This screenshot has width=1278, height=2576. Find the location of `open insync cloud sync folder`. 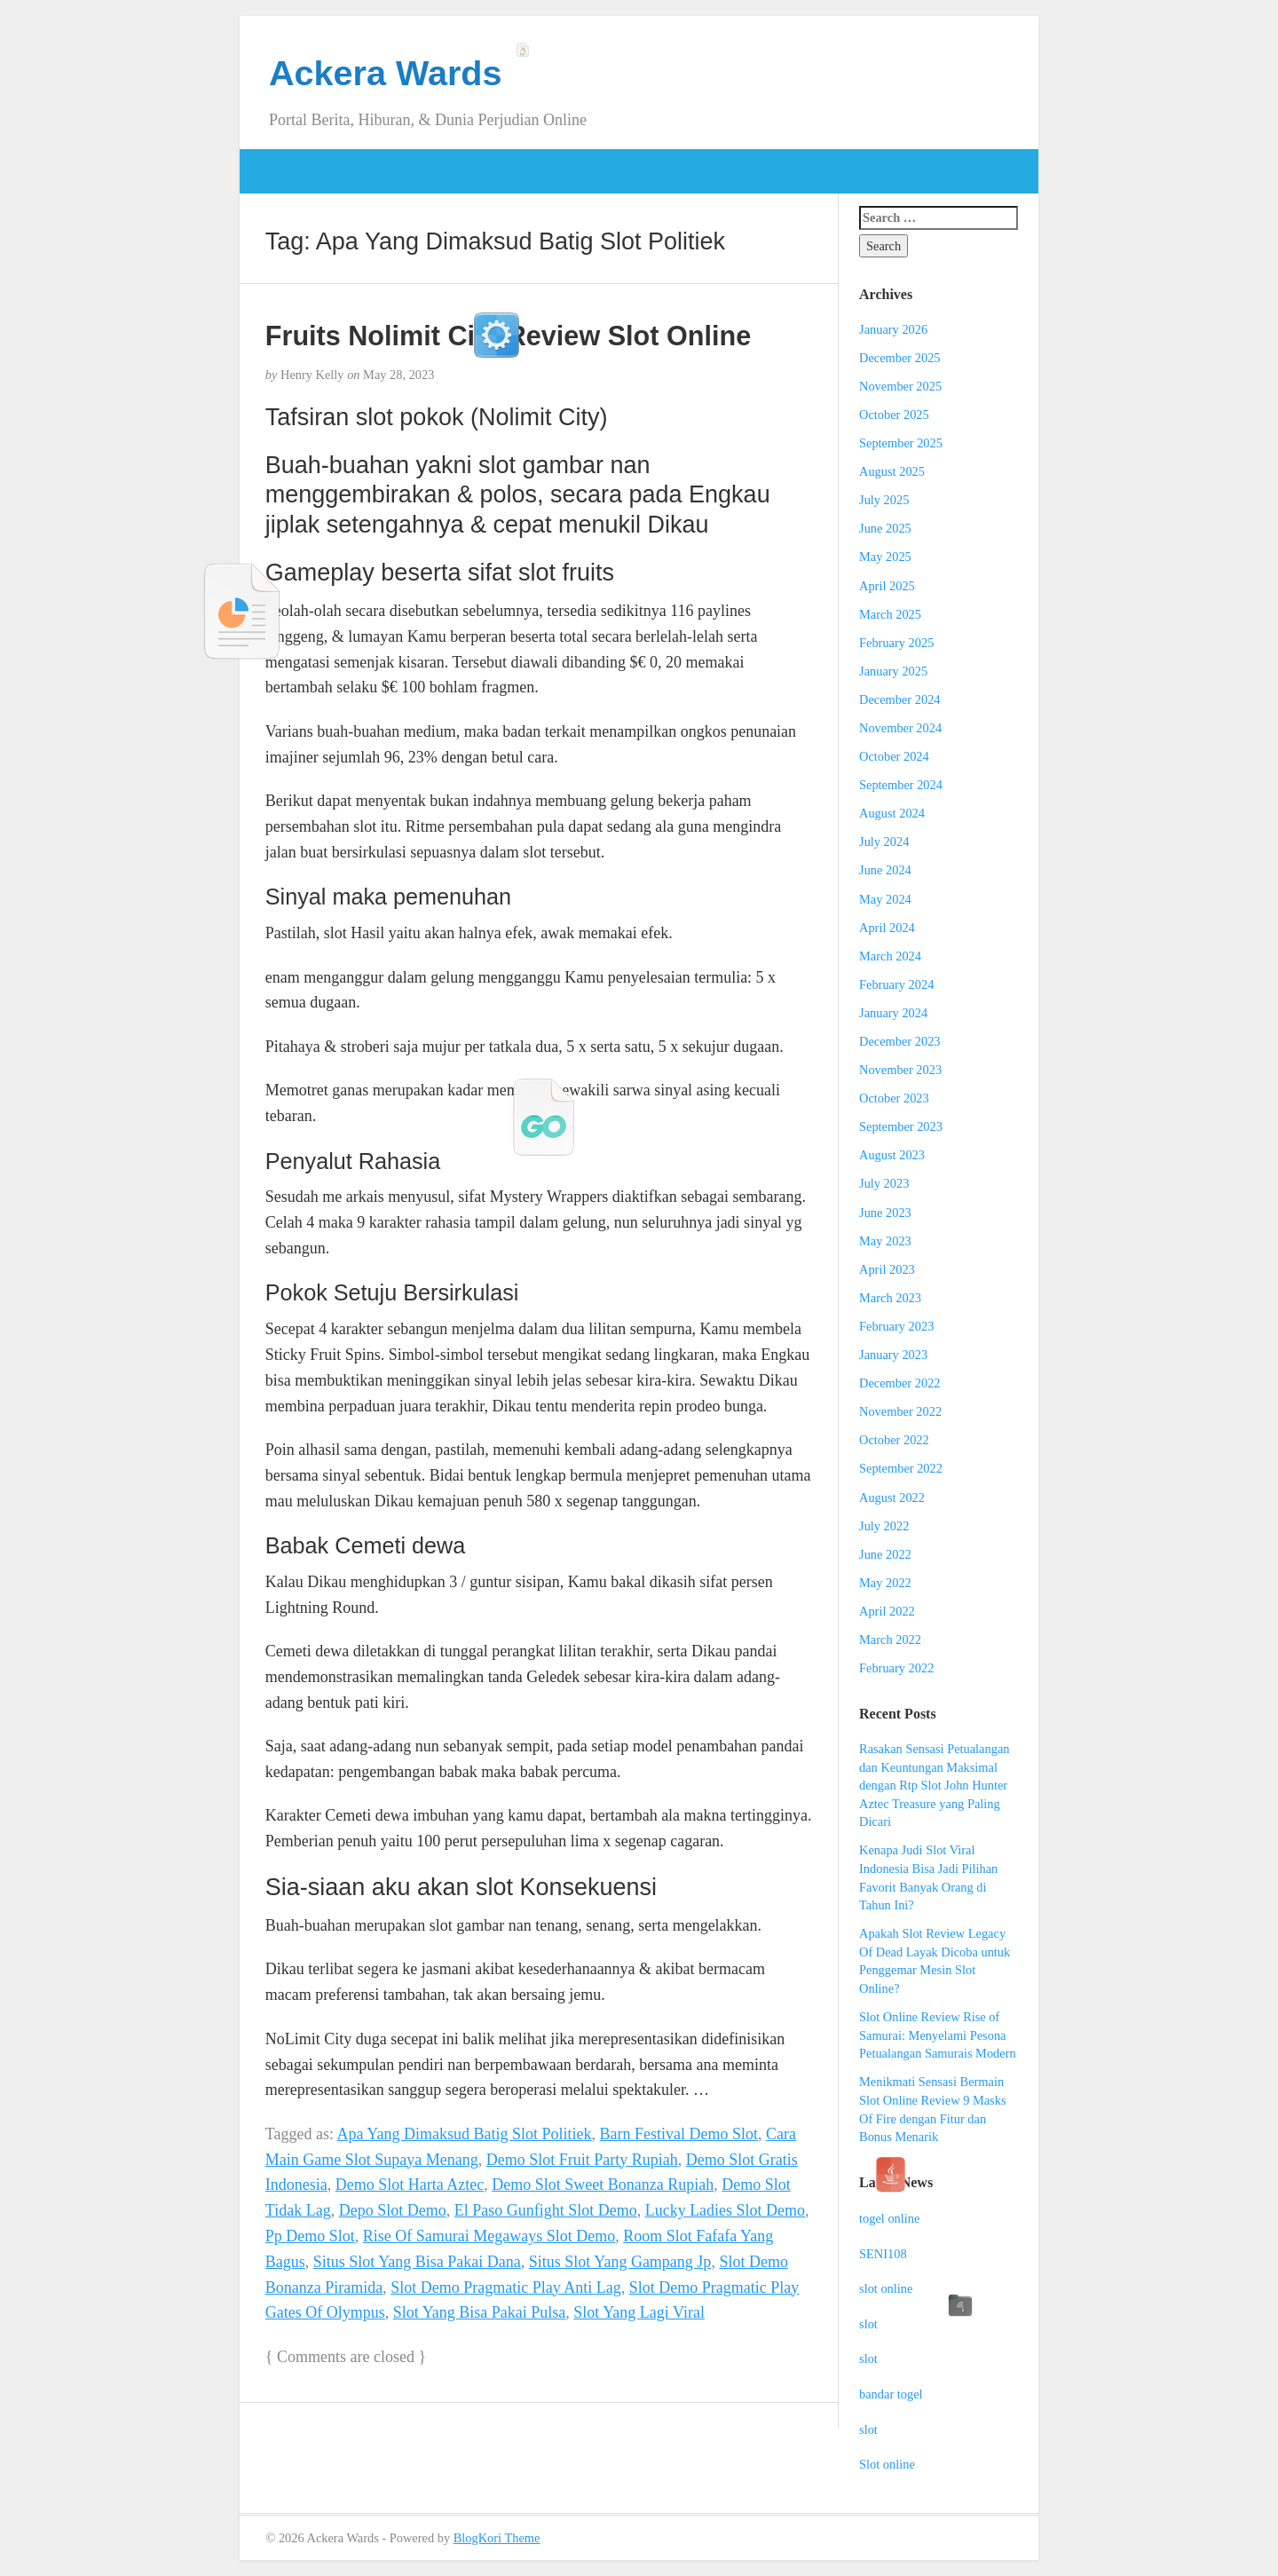

open insync cloud sync folder is located at coordinates (960, 2305).